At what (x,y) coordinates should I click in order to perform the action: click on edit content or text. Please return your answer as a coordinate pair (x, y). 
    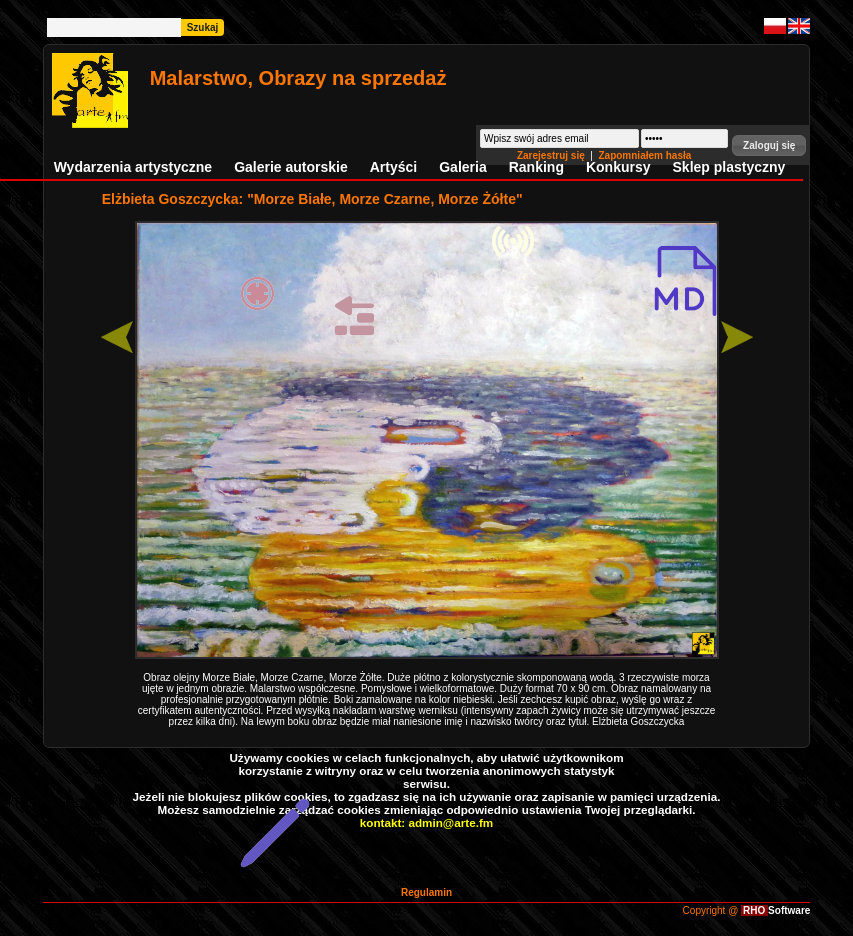
    Looking at the image, I should click on (275, 833).